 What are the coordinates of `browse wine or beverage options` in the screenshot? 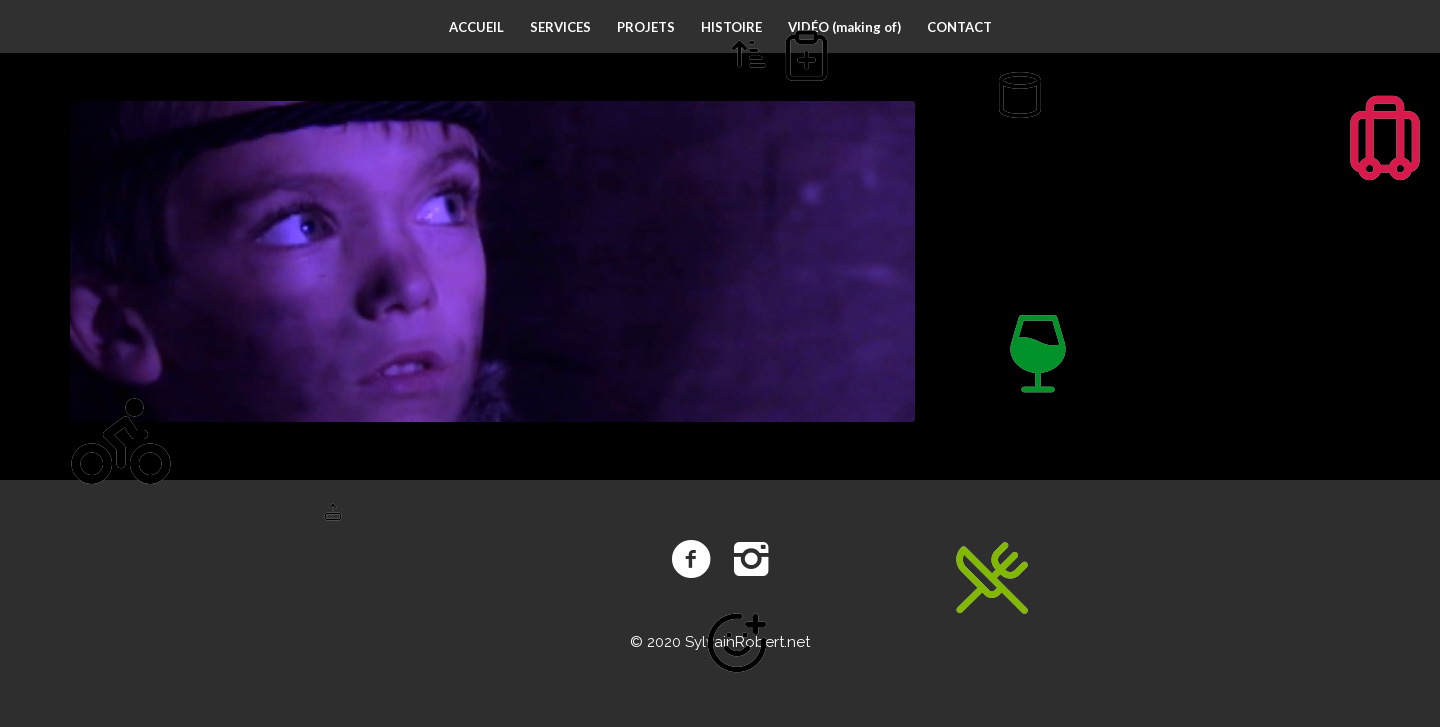 It's located at (1038, 351).